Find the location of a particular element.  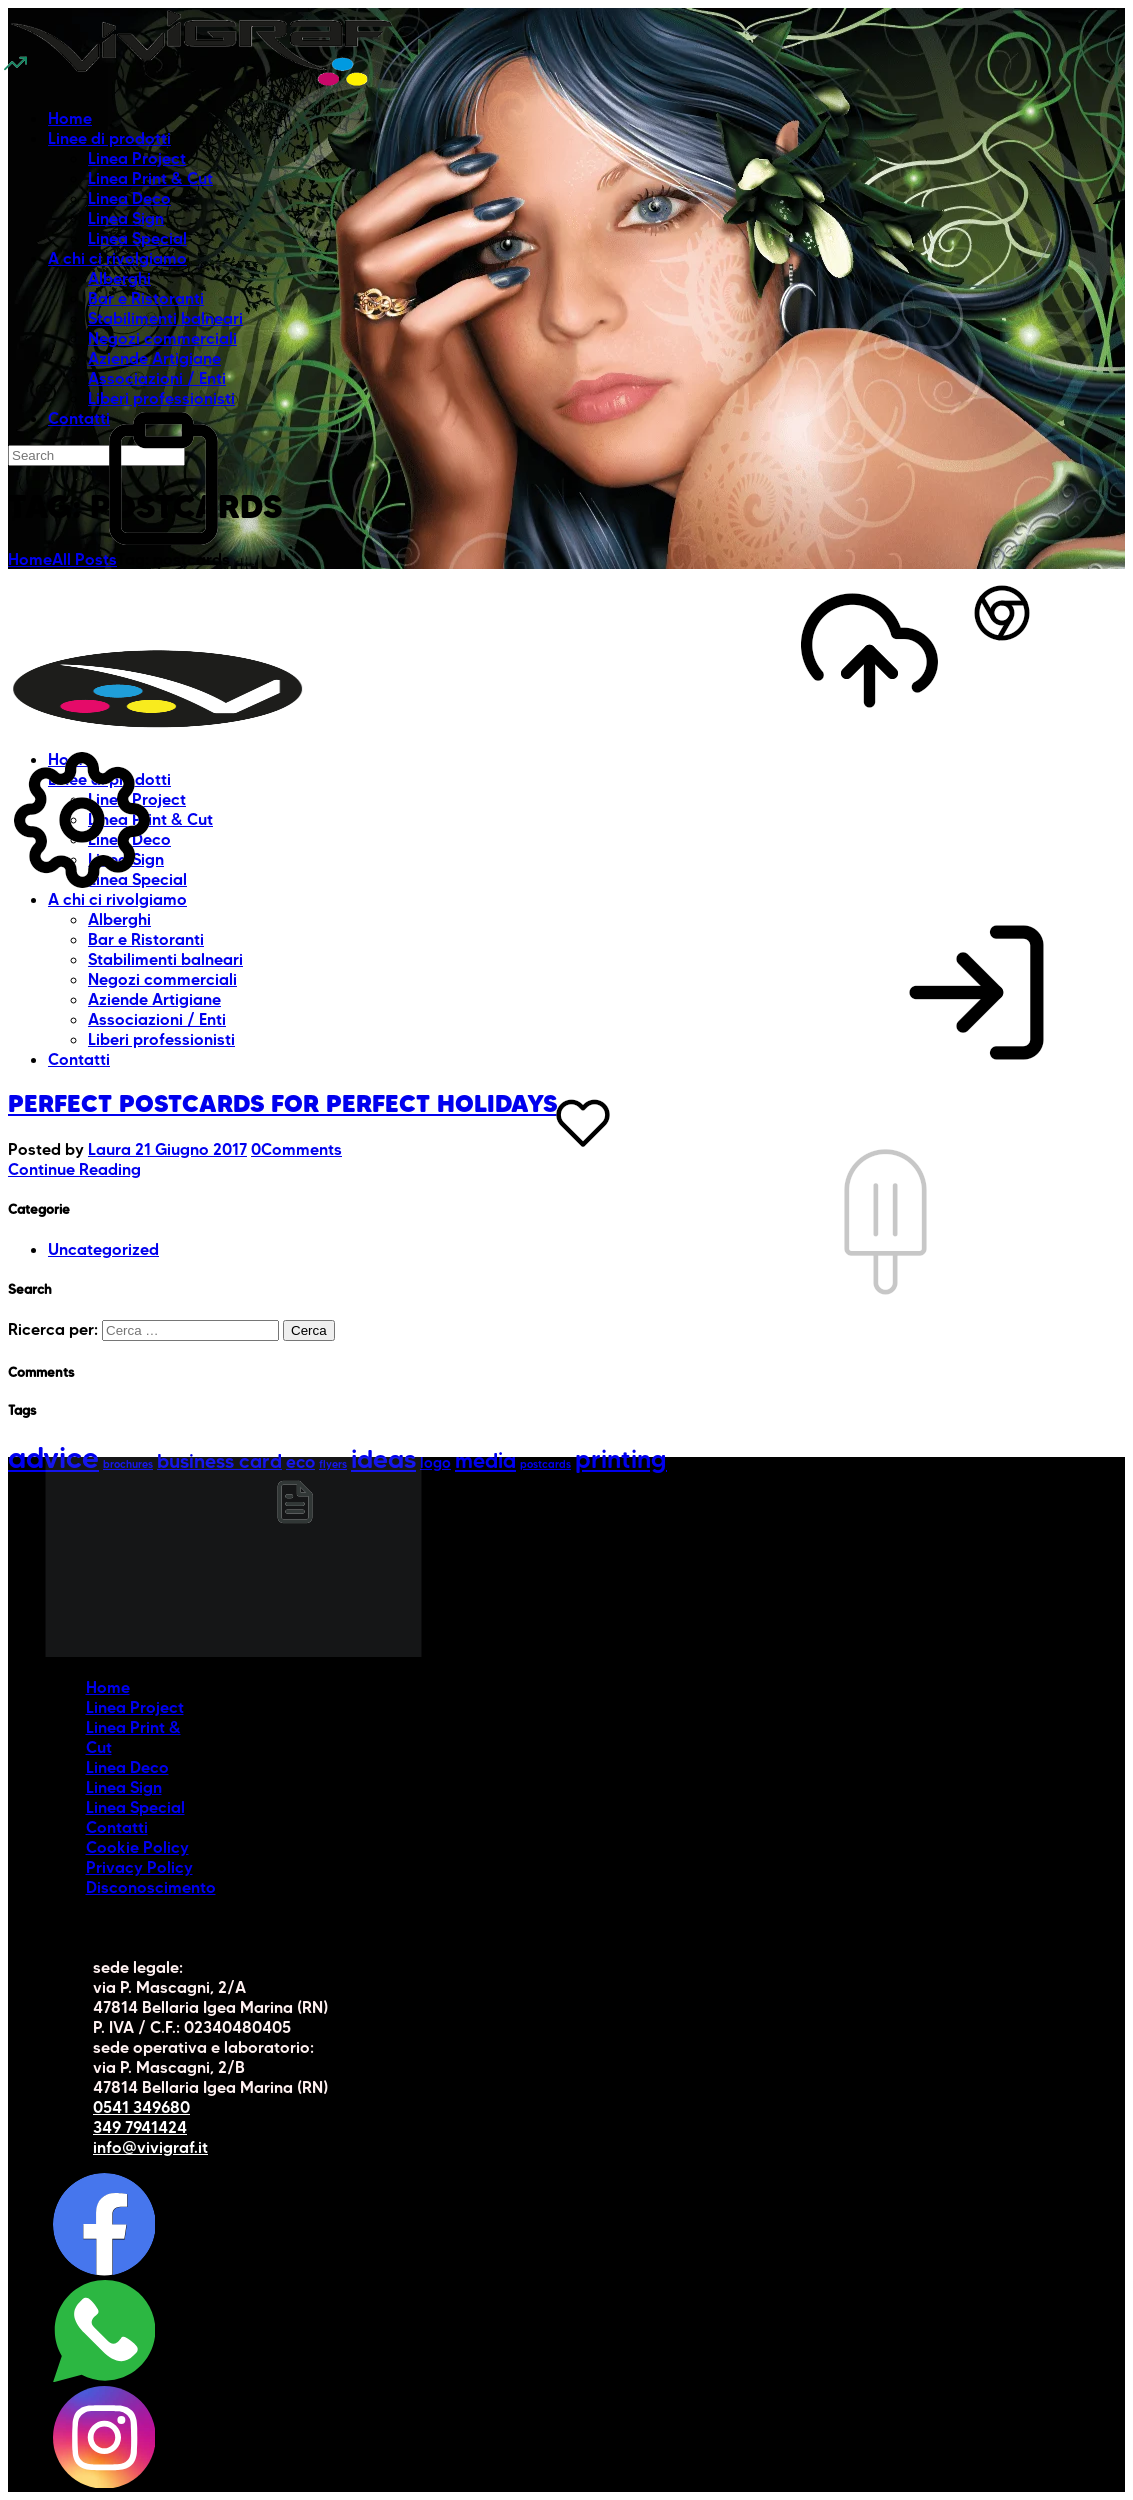

access app settings and preferences is located at coordinates (82, 820).